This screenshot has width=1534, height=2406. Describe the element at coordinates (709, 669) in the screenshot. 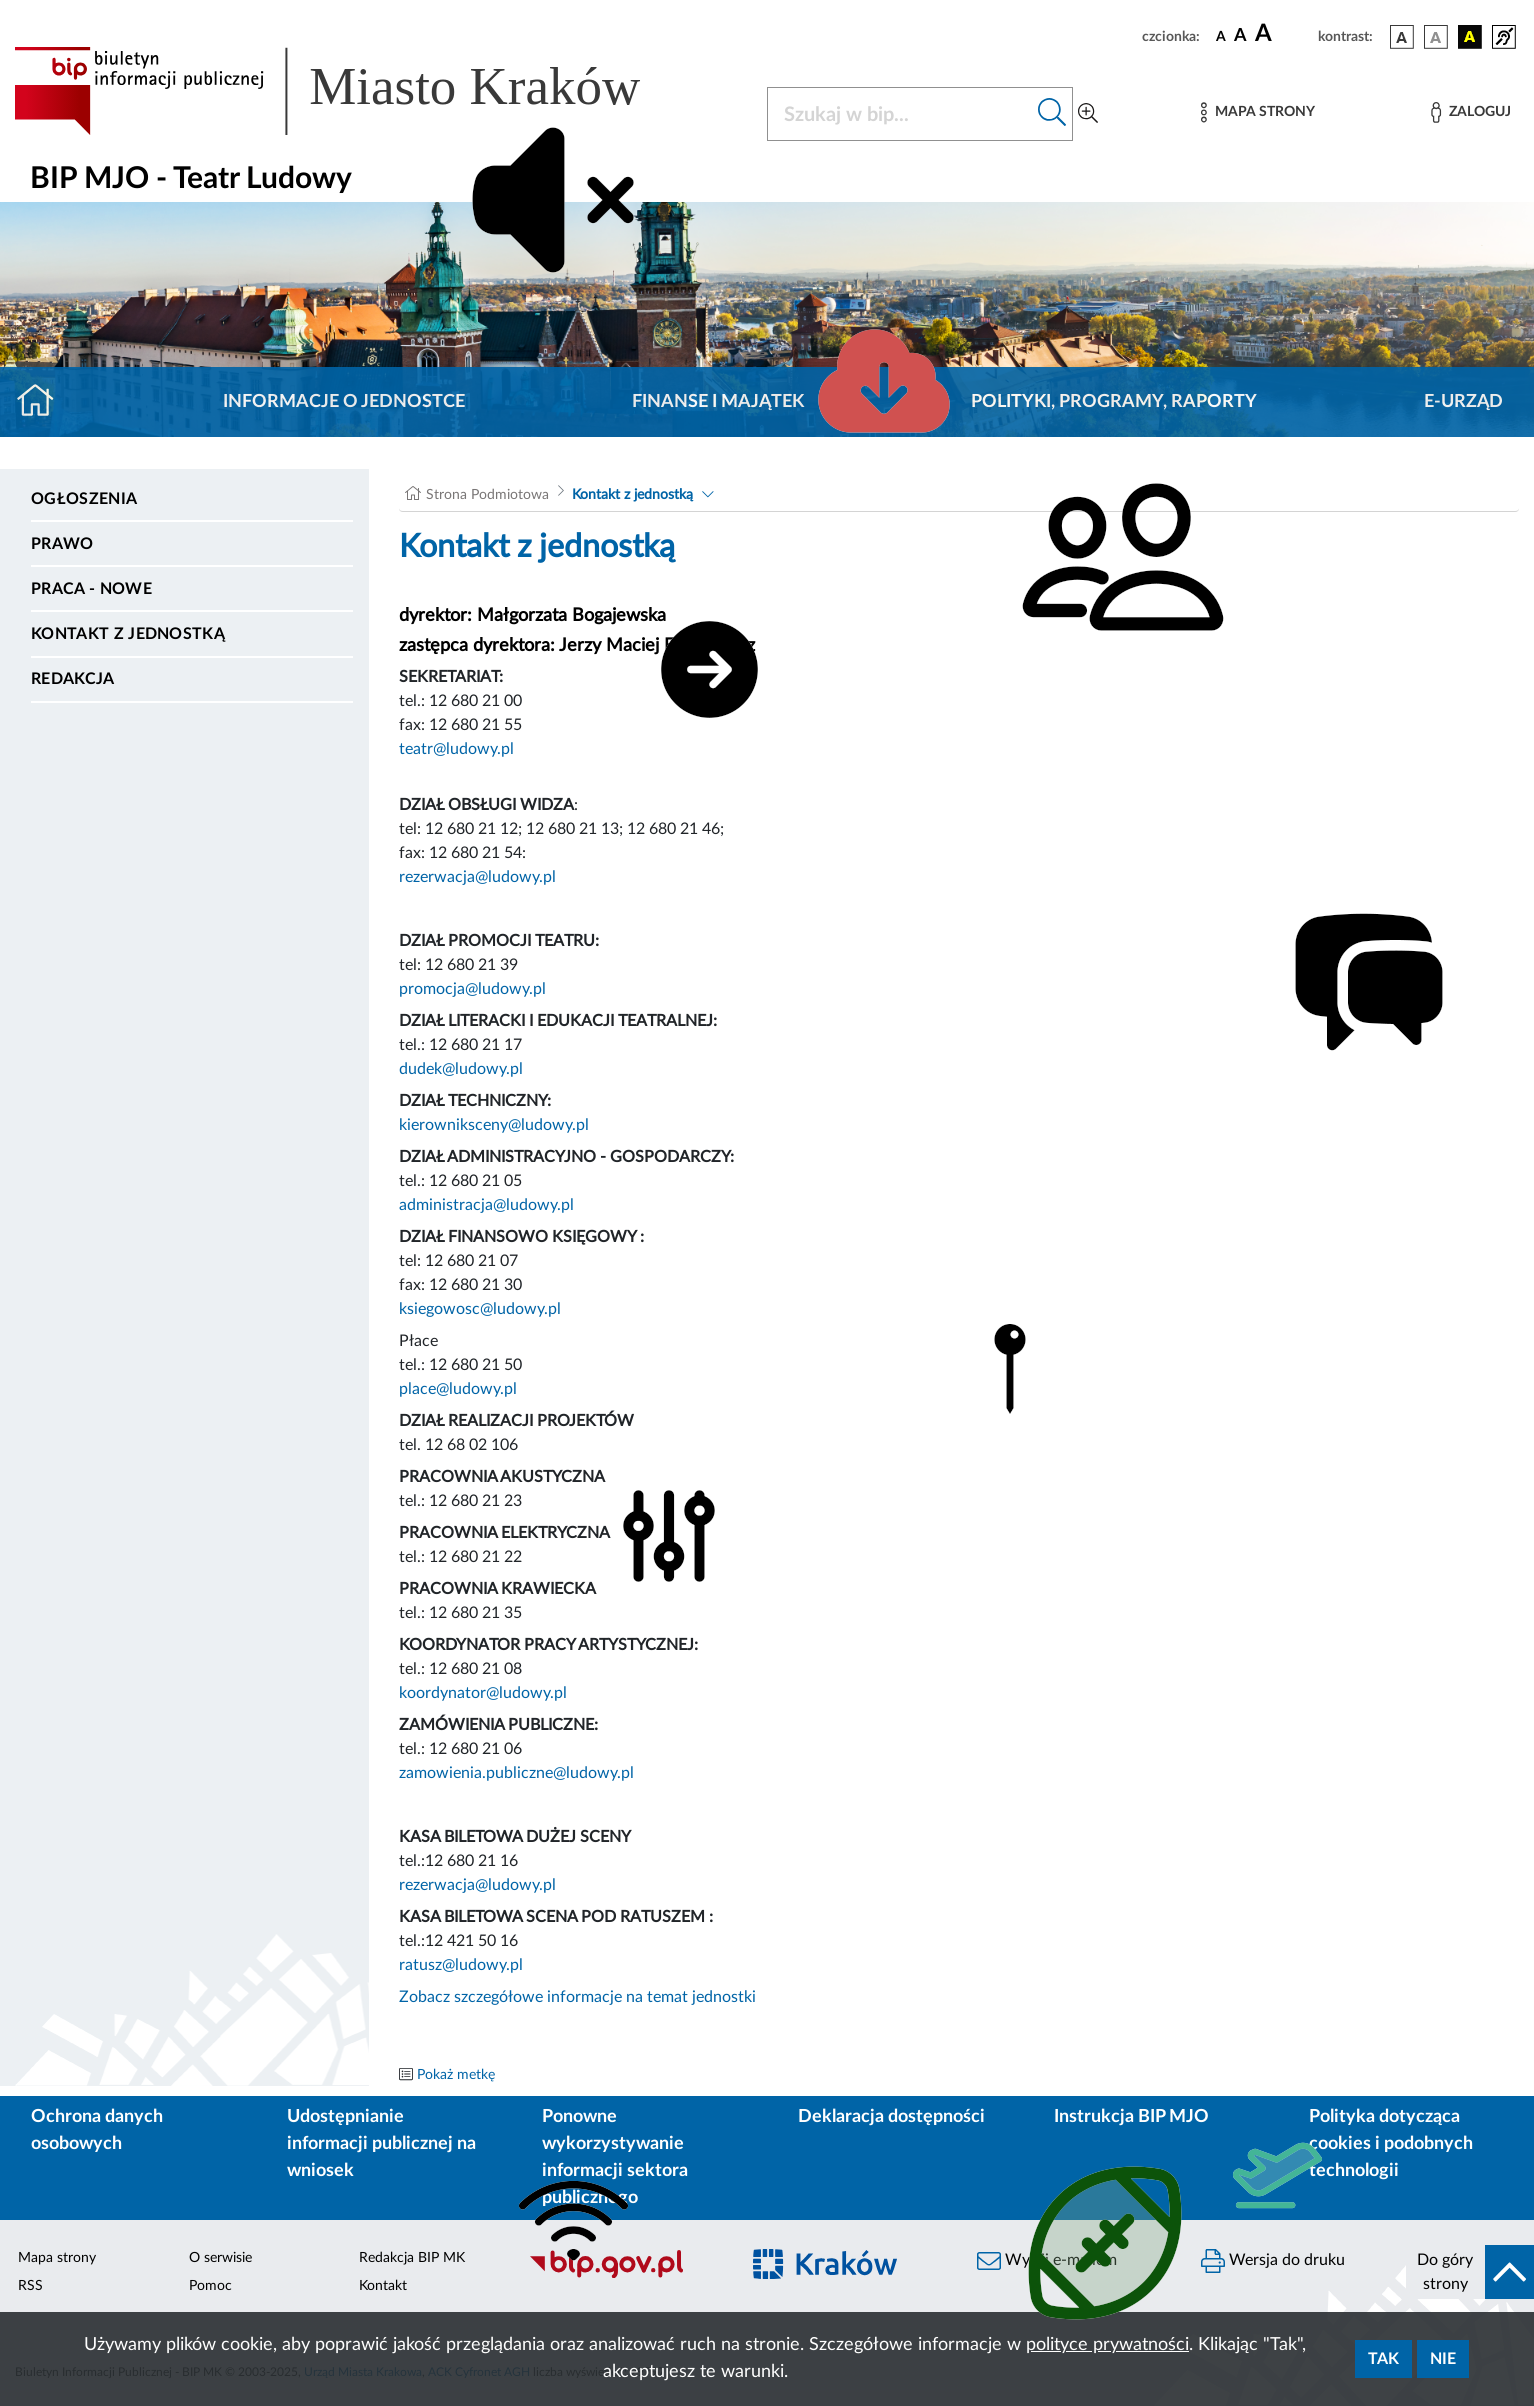

I see `proceed to the next step` at that location.